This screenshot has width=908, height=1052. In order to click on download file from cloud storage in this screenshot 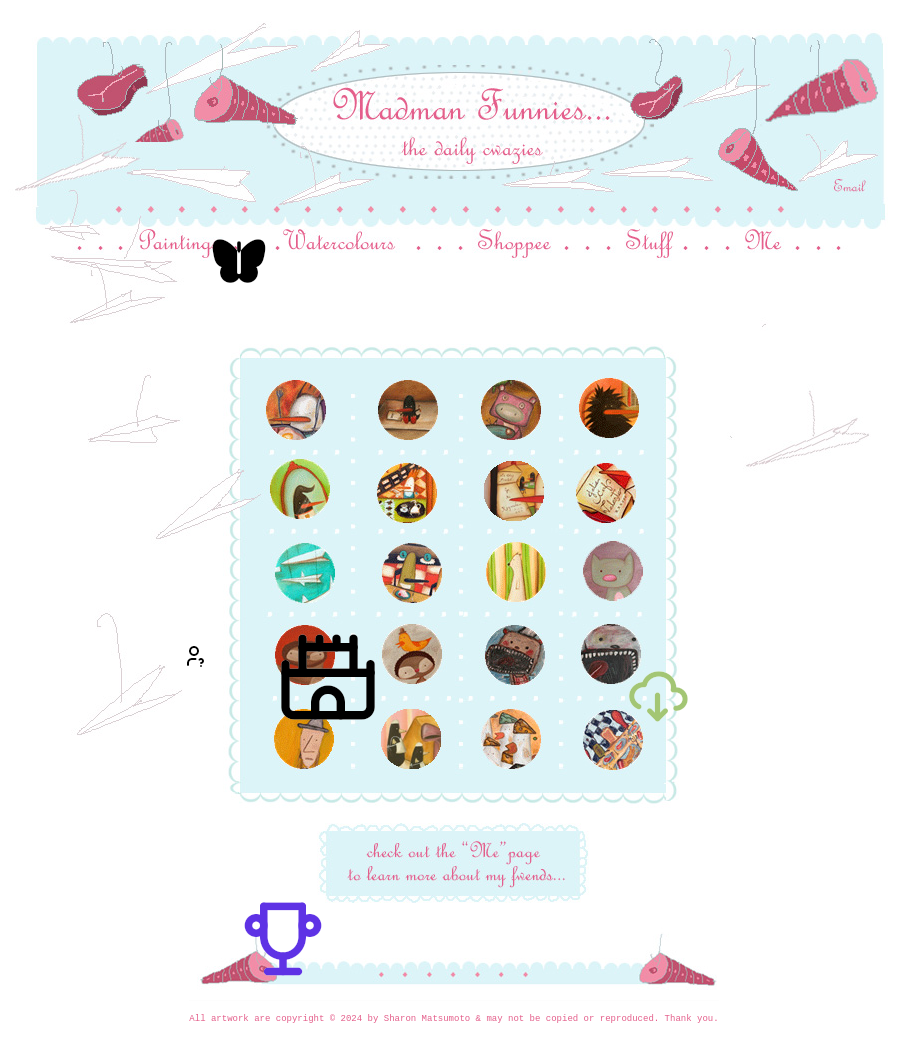, I will do `click(657, 692)`.